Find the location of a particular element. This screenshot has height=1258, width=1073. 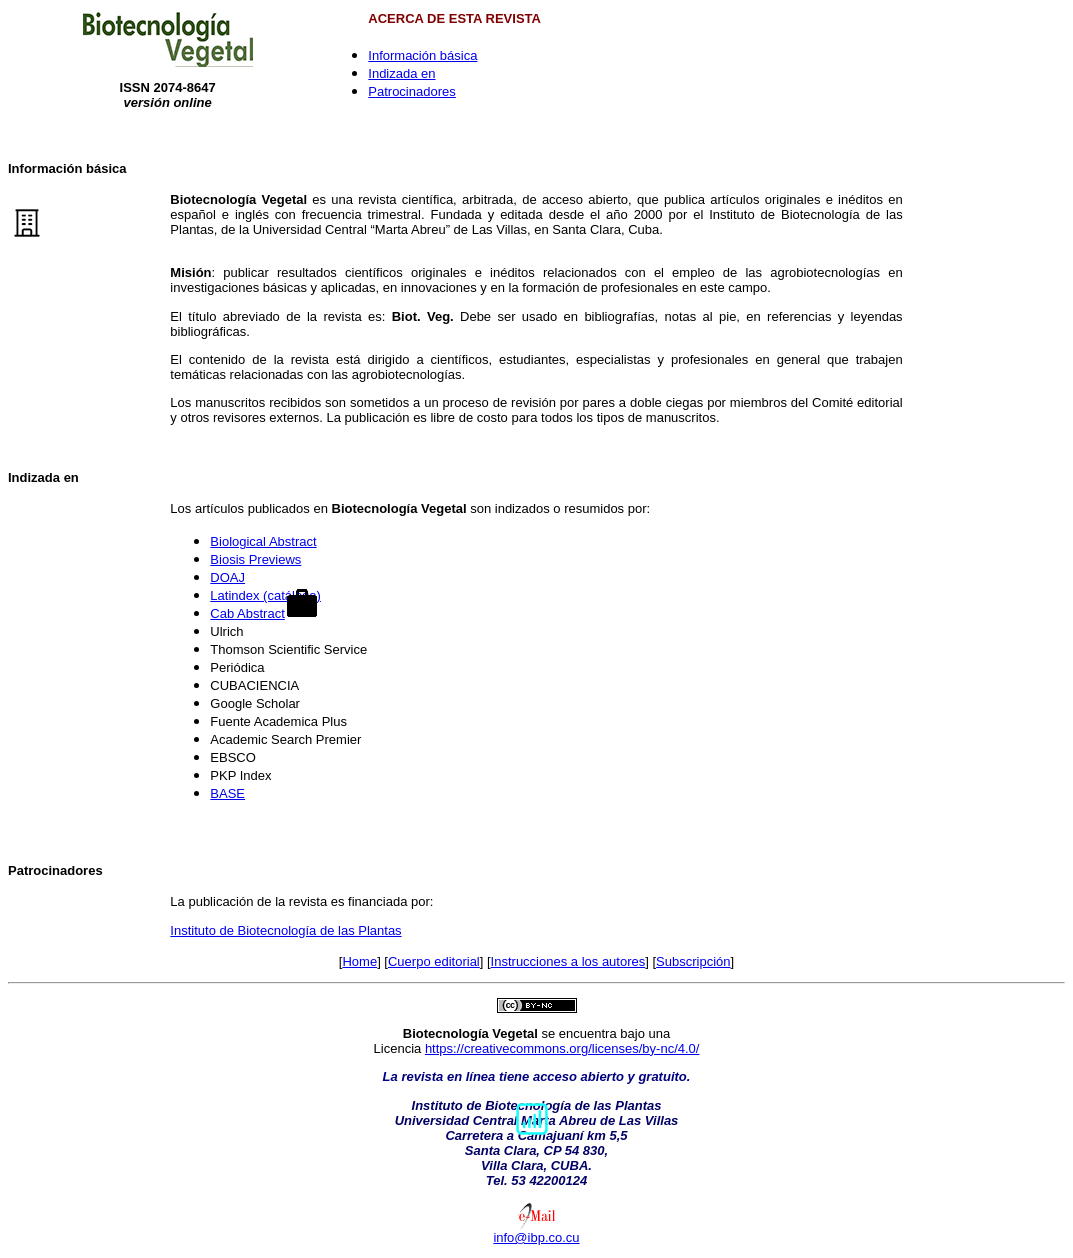

view office or workplace information is located at coordinates (27, 223).